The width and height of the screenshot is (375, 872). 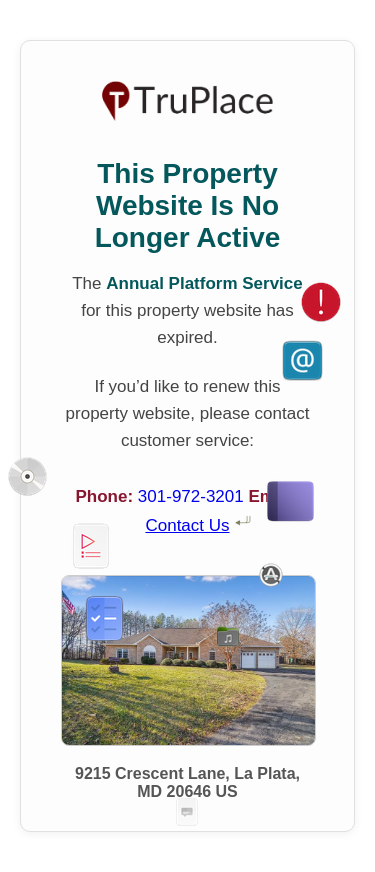 I want to click on manage connected online accounts, so click(x=302, y=360).